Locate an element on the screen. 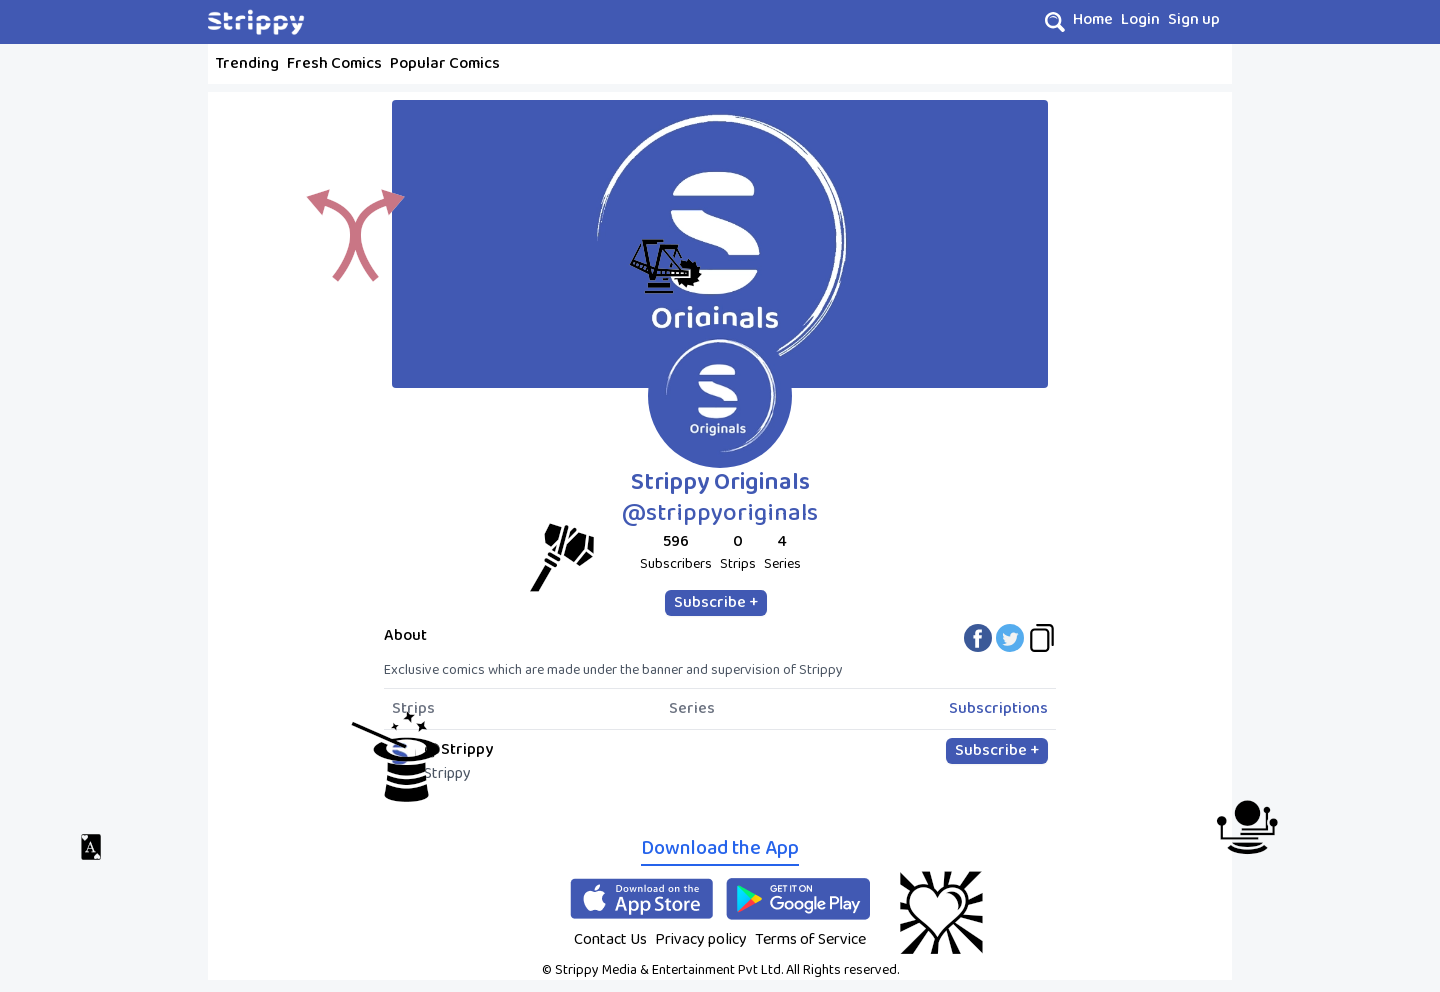 The height and width of the screenshot is (992, 1440). split or divide content into multiple paths is located at coordinates (355, 235).